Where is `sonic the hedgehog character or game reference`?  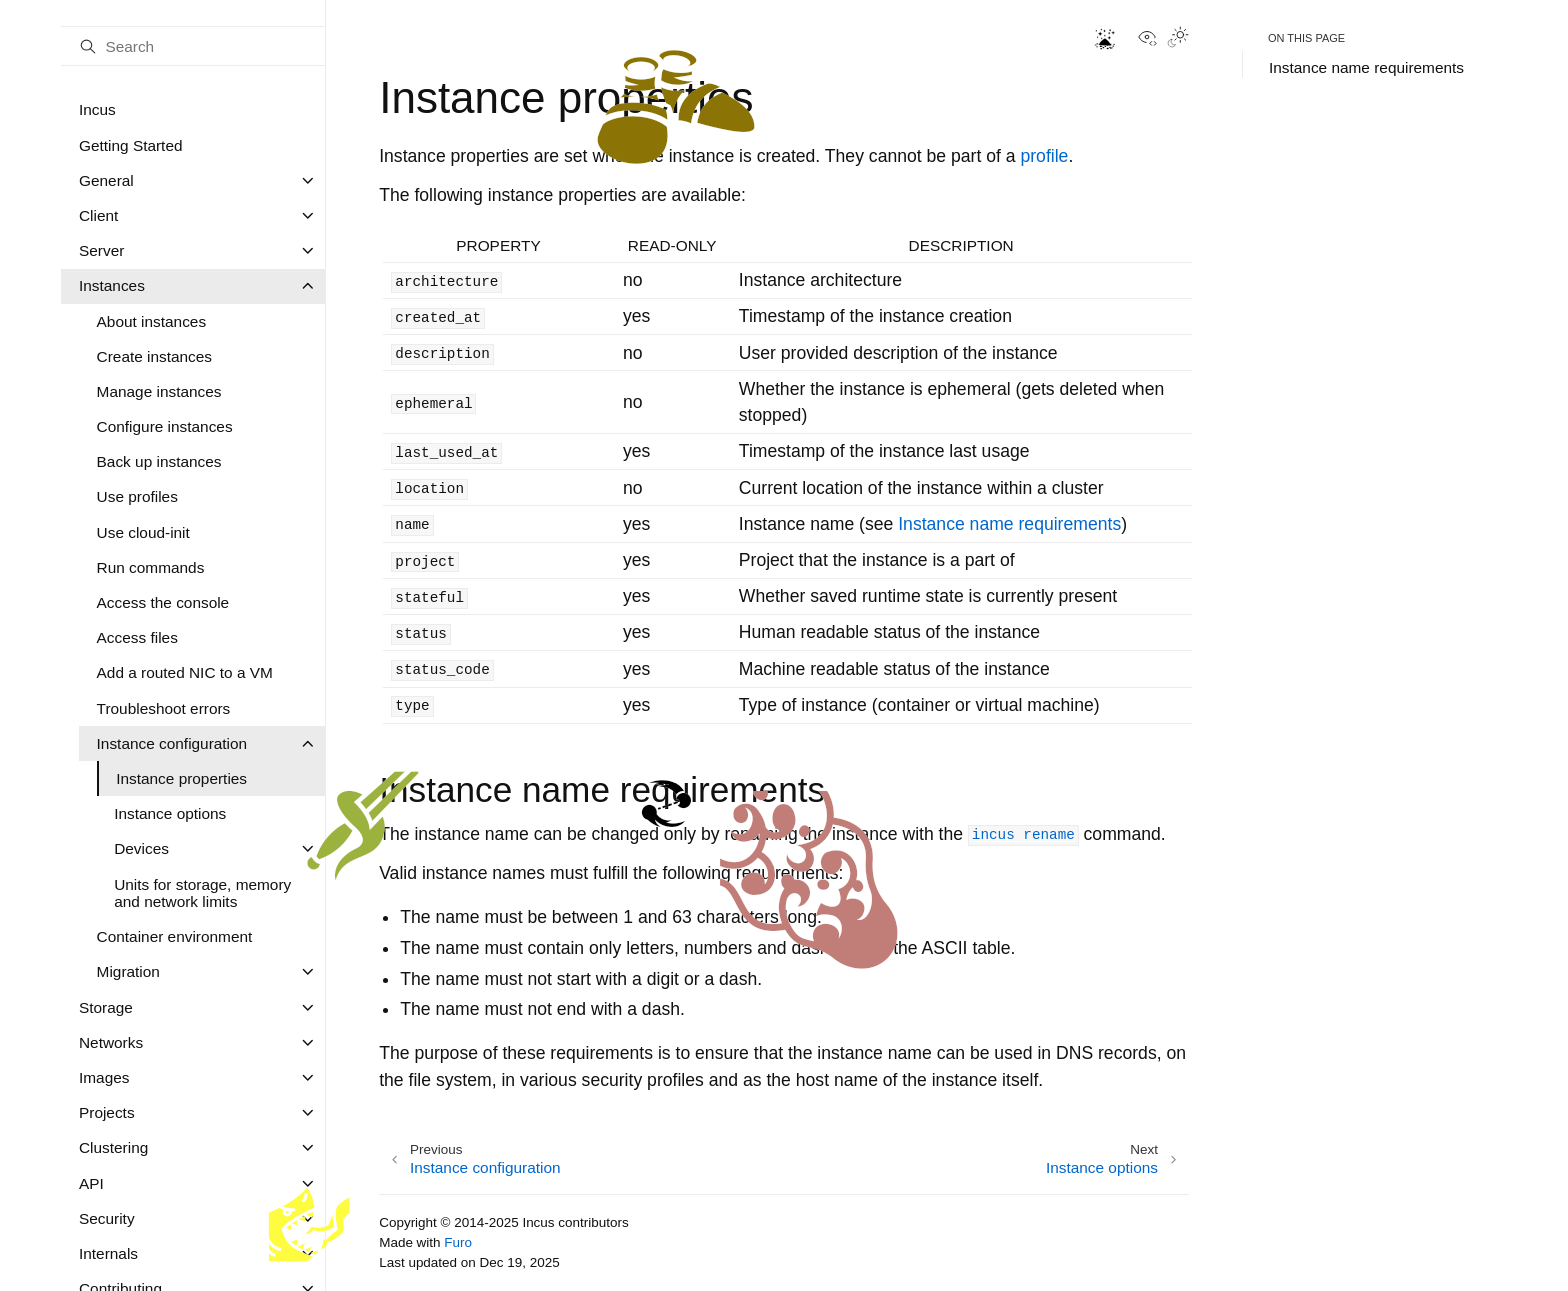 sonic the hedgehog character or game reference is located at coordinates (676, 107).